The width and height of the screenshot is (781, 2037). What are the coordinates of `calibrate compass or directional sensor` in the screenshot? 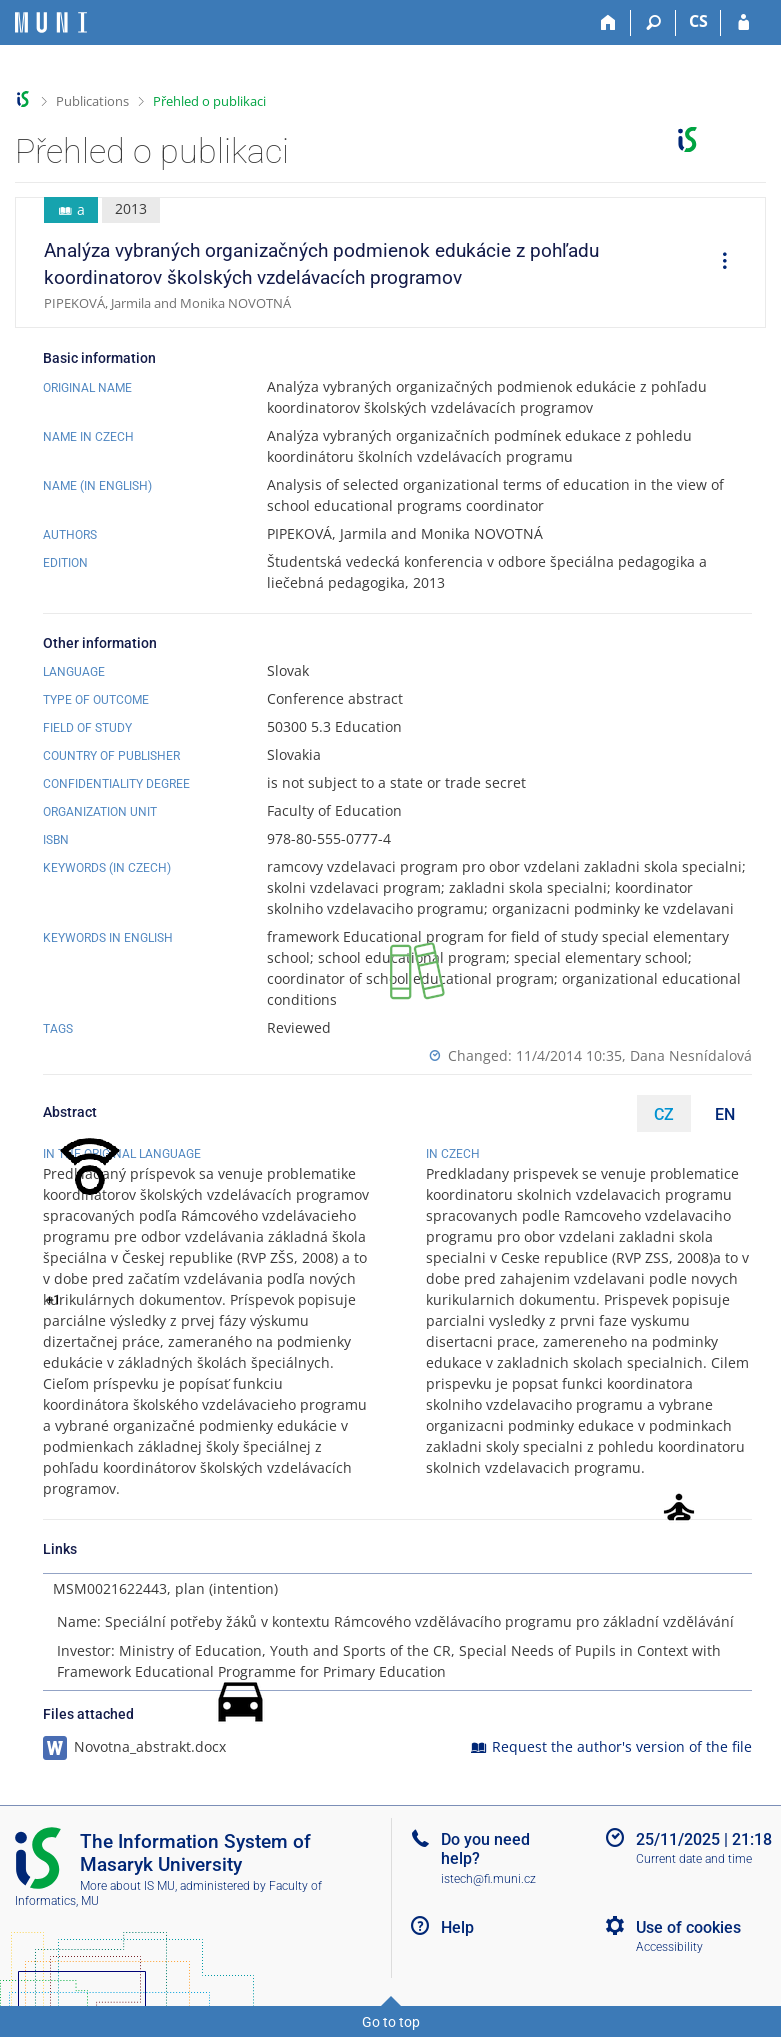 It's located at (90, 1165).